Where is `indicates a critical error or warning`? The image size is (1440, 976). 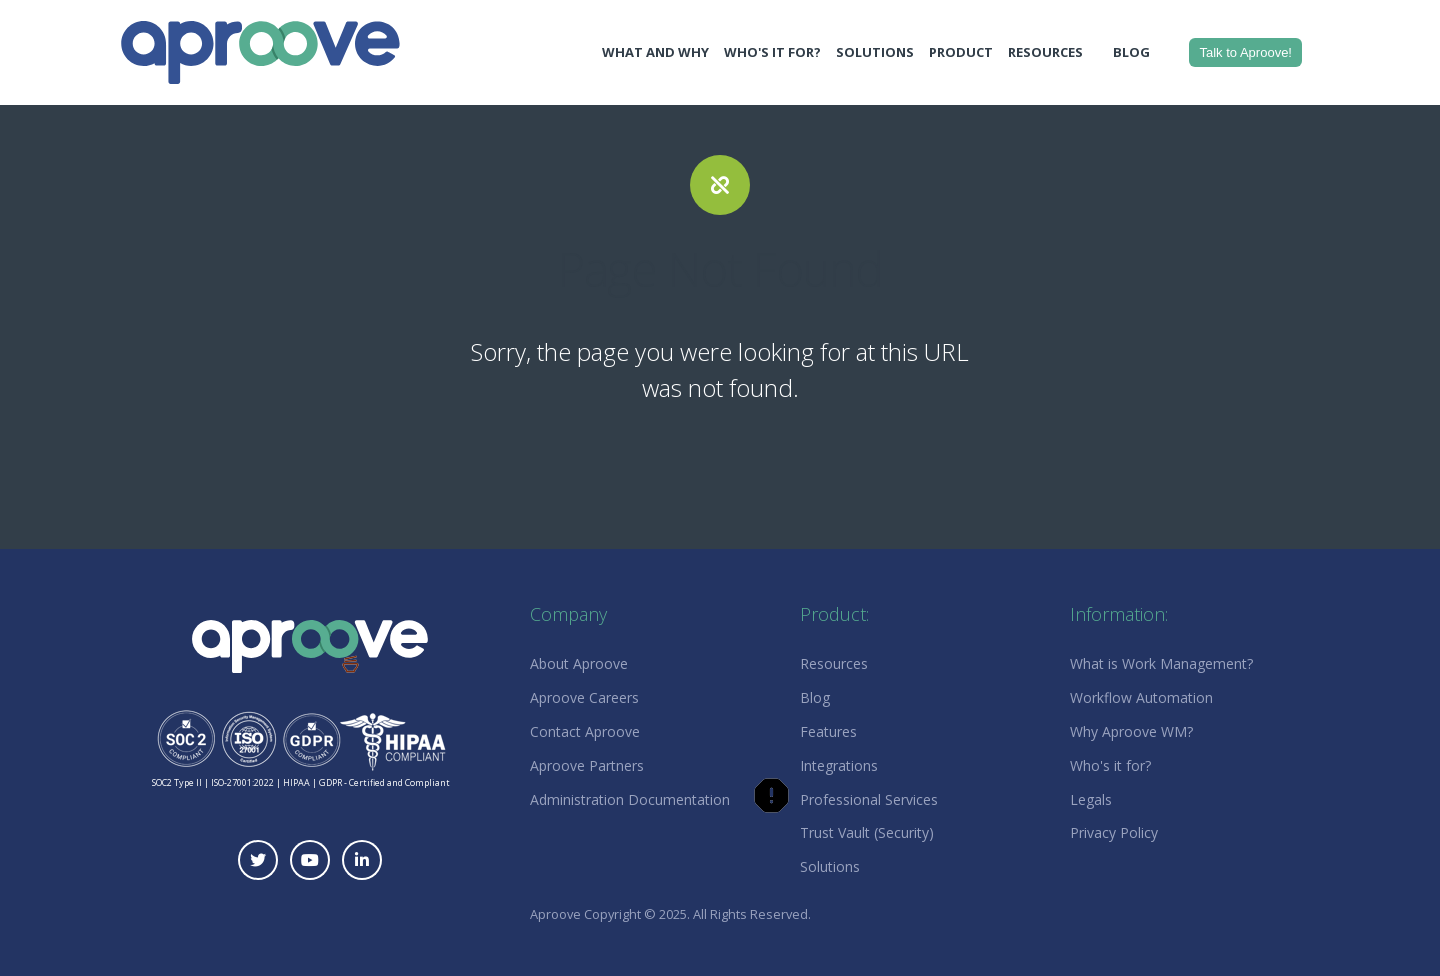
indicates a critical error or warning is located at coordinates (771, 795).